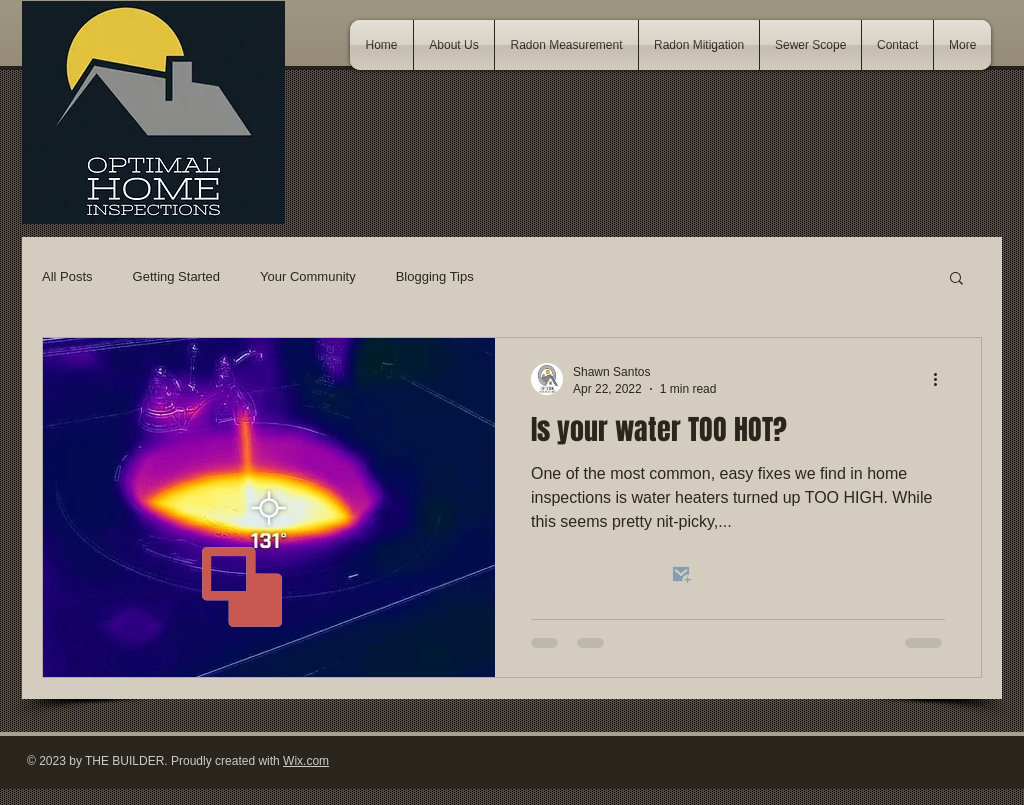 The image size is (1024, 805). Describe the element at coordinates (681, 574) in the screenshot. I see `compose a new email` at that location.